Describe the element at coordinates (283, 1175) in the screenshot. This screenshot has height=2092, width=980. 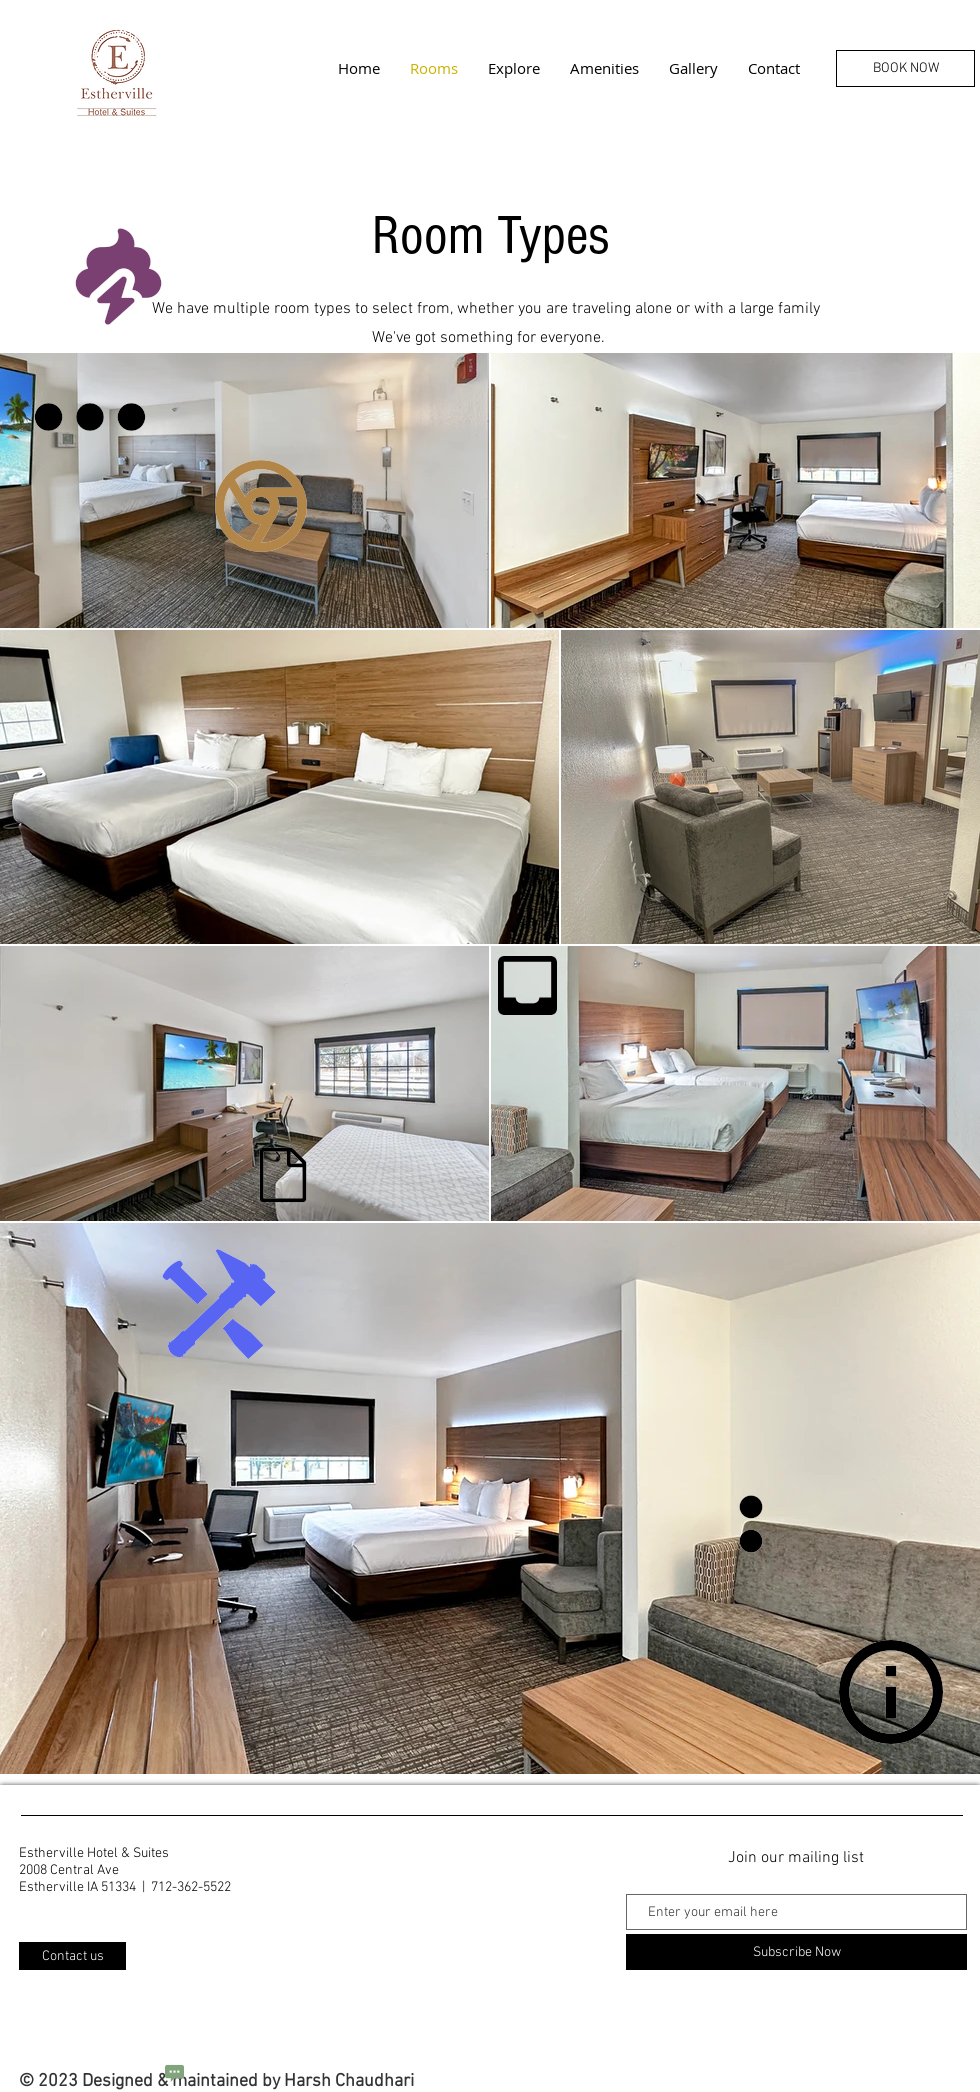
I see `create a new file` at that location.